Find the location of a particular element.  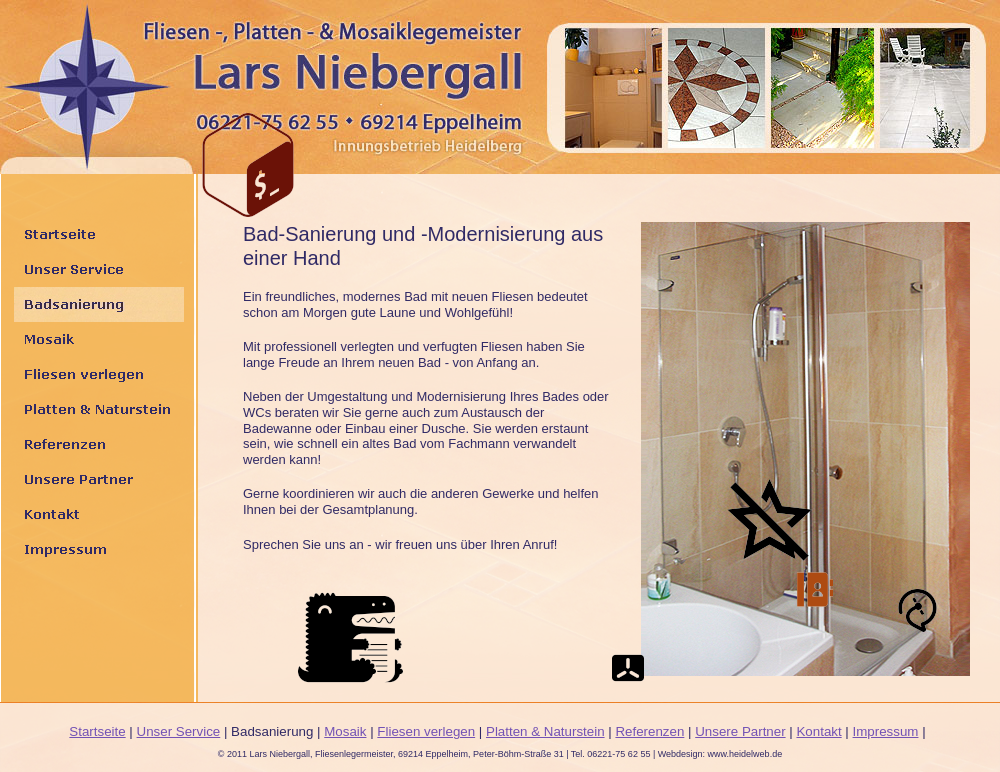

k3s lightweight kubernetes distribution logo is located at coordinates (628, 668).